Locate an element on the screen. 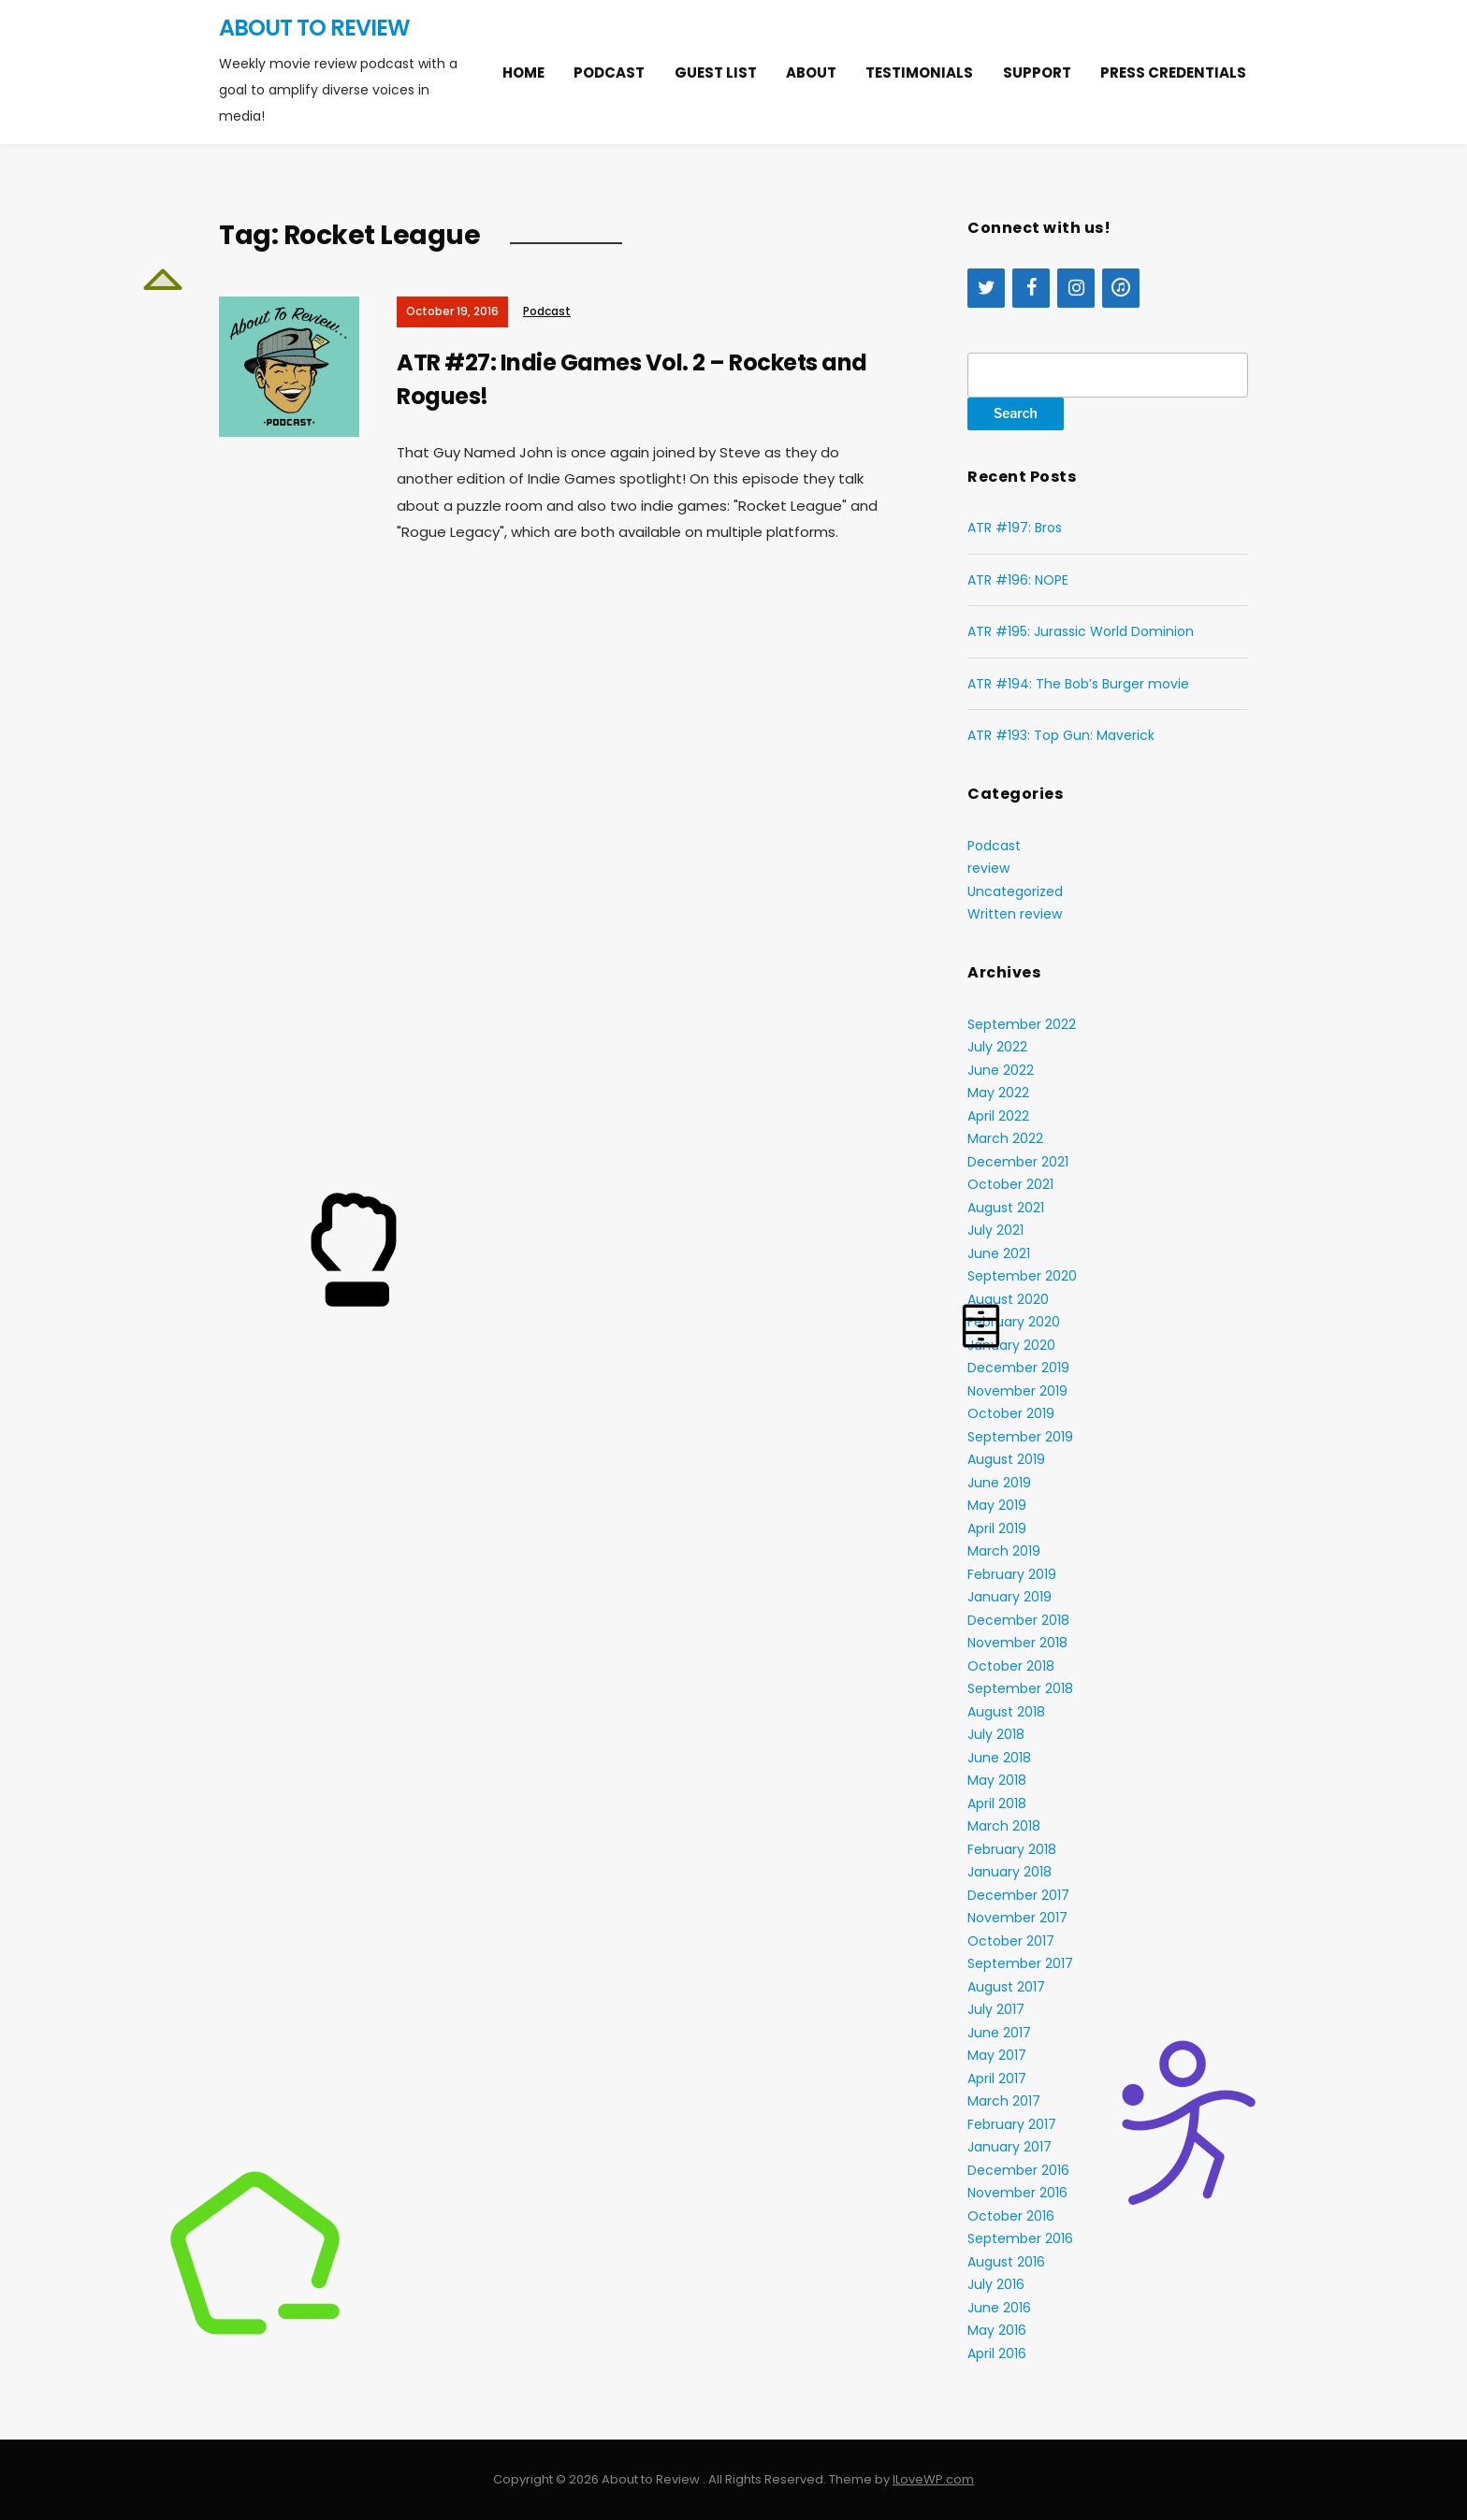 The width and height of the screenshot is (1467, 2520). browse furniture or home decor items is located at coordinates (980, 1325).